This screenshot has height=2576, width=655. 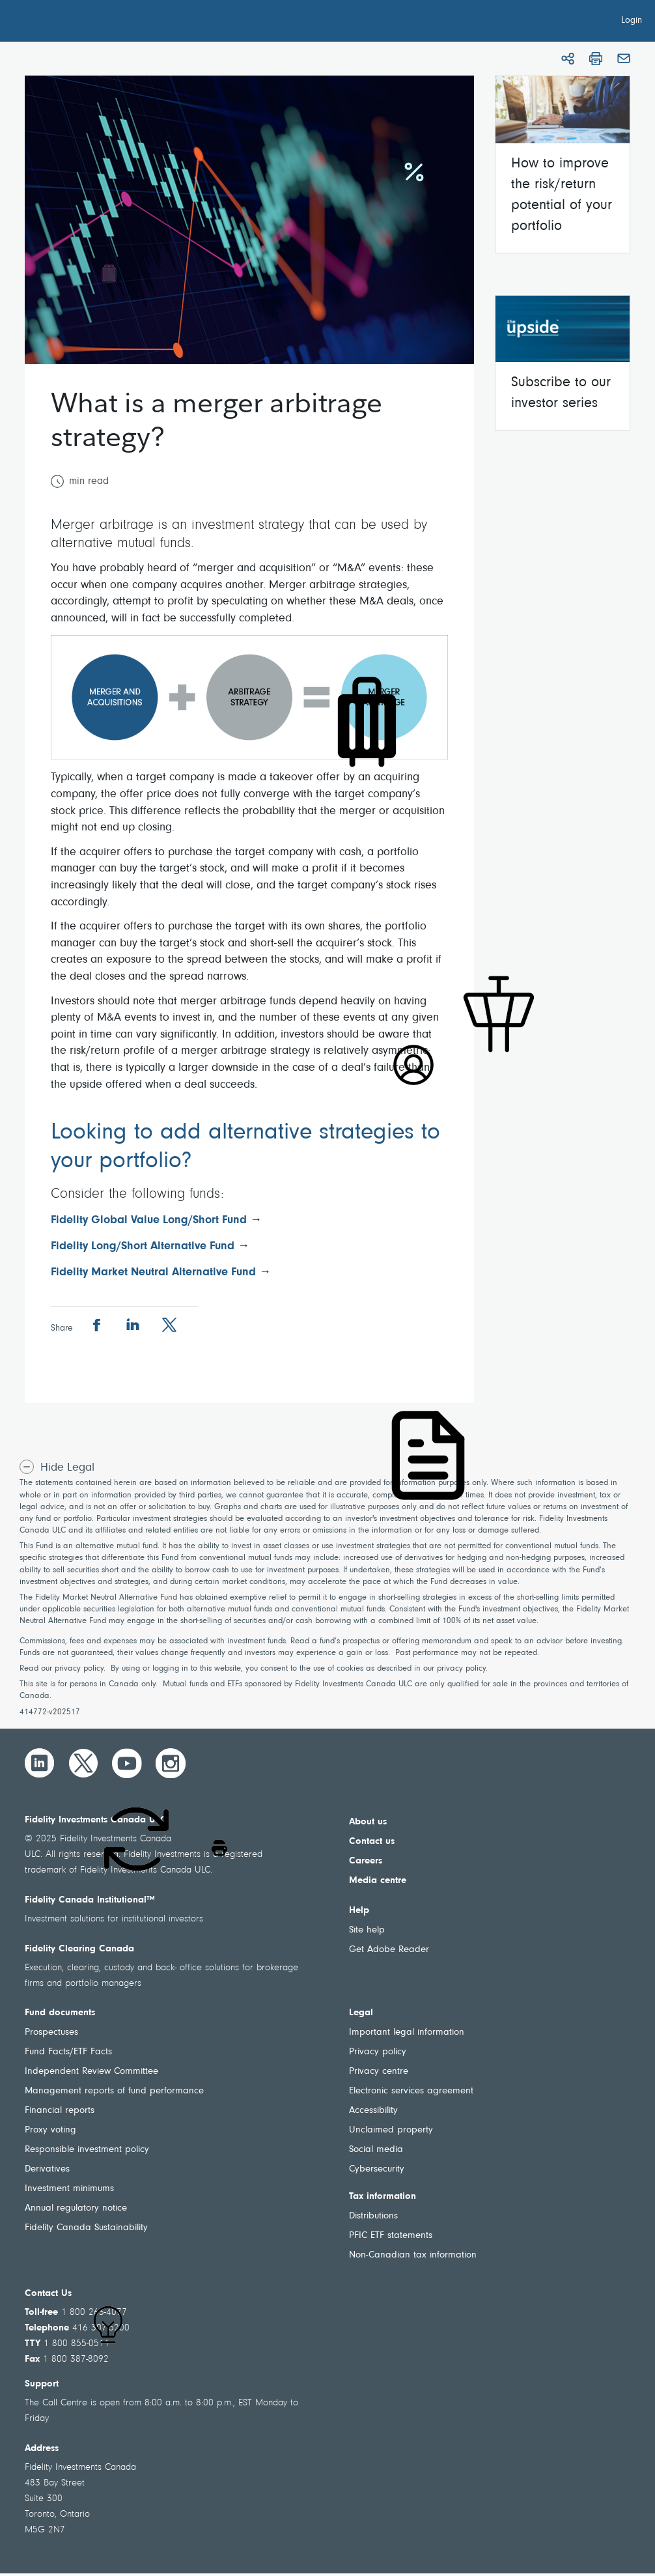 What do you see at coordinates (499, 1014) in the screenshot?
I see `access air traffic control features` at bounding box center [499, 1014].